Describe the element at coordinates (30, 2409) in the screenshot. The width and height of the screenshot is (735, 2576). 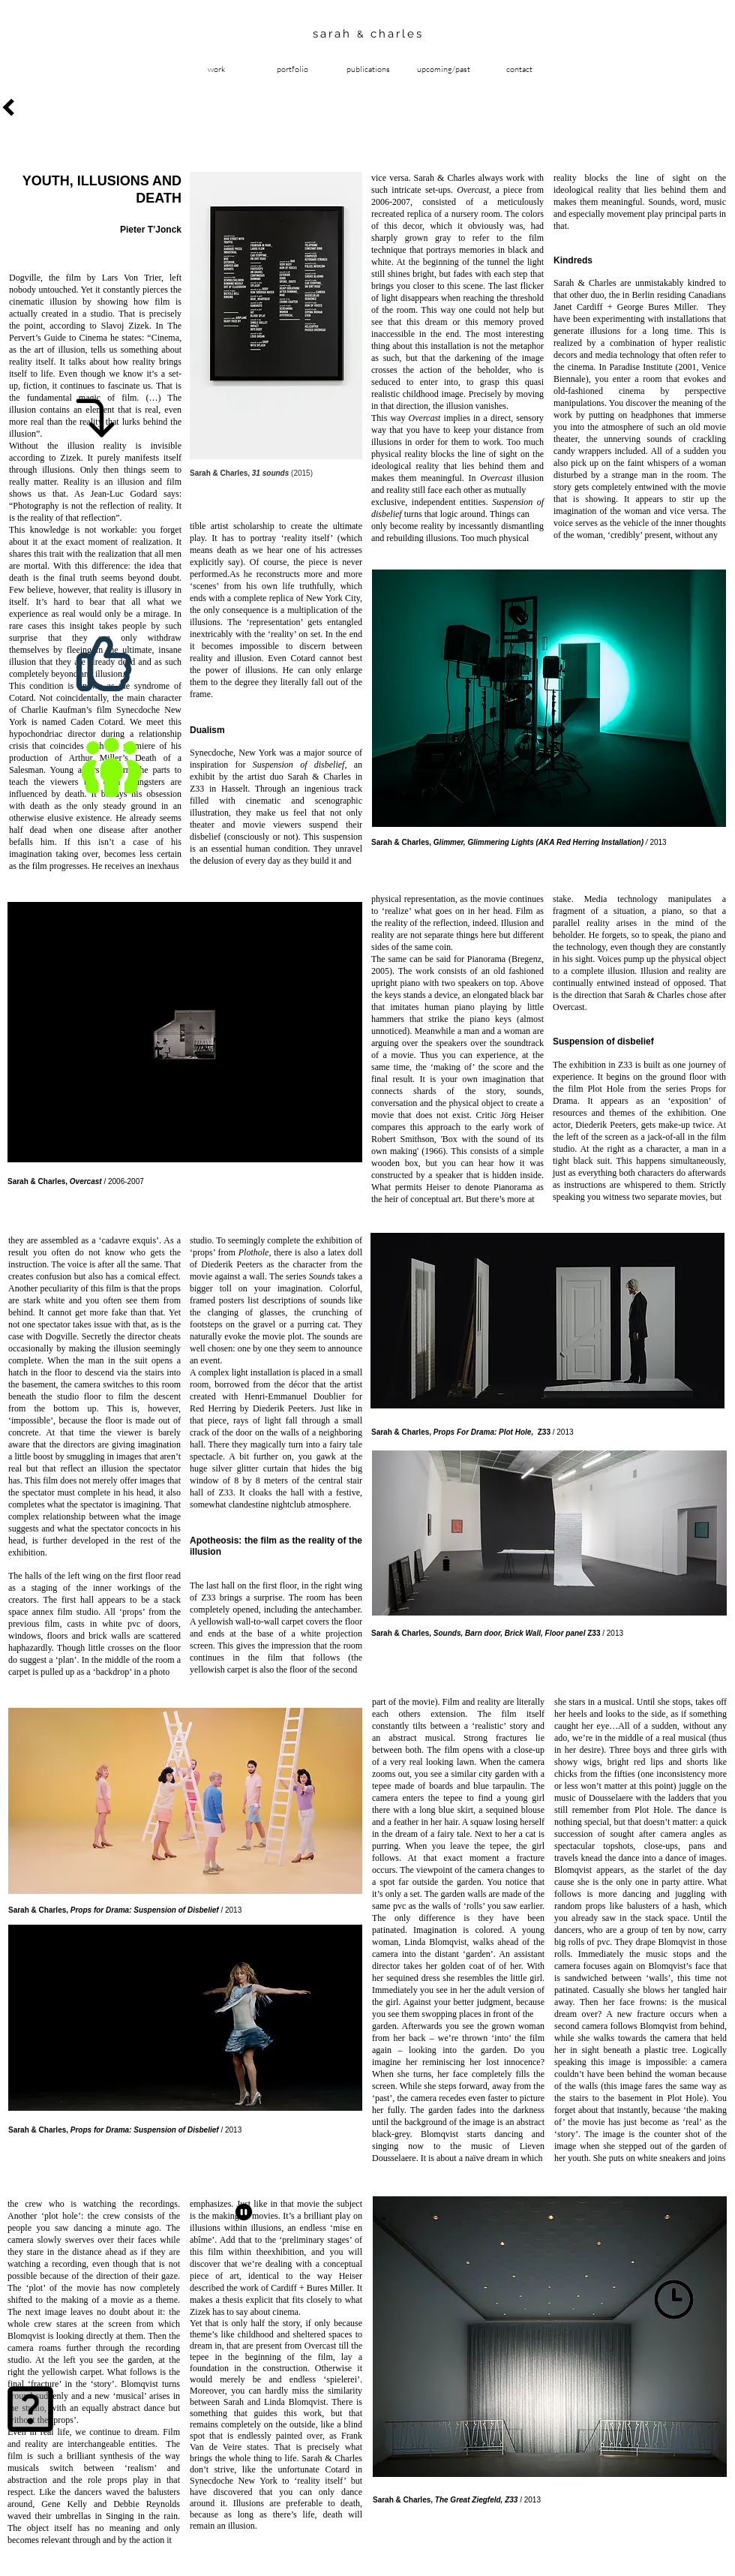
I see `access help center or support resources` at that location.